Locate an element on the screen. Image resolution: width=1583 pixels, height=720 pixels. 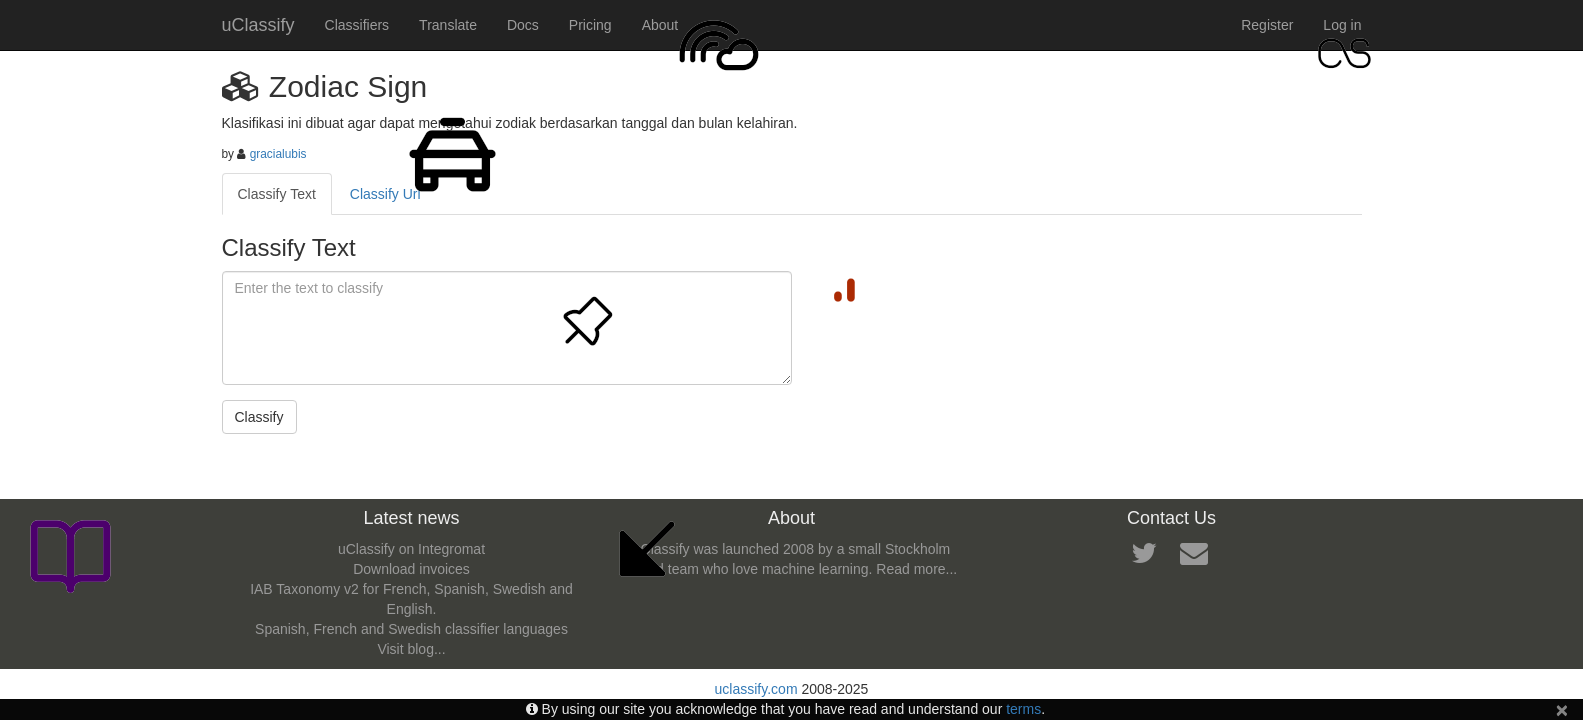
view weather information is located at coordinates (719, 44).